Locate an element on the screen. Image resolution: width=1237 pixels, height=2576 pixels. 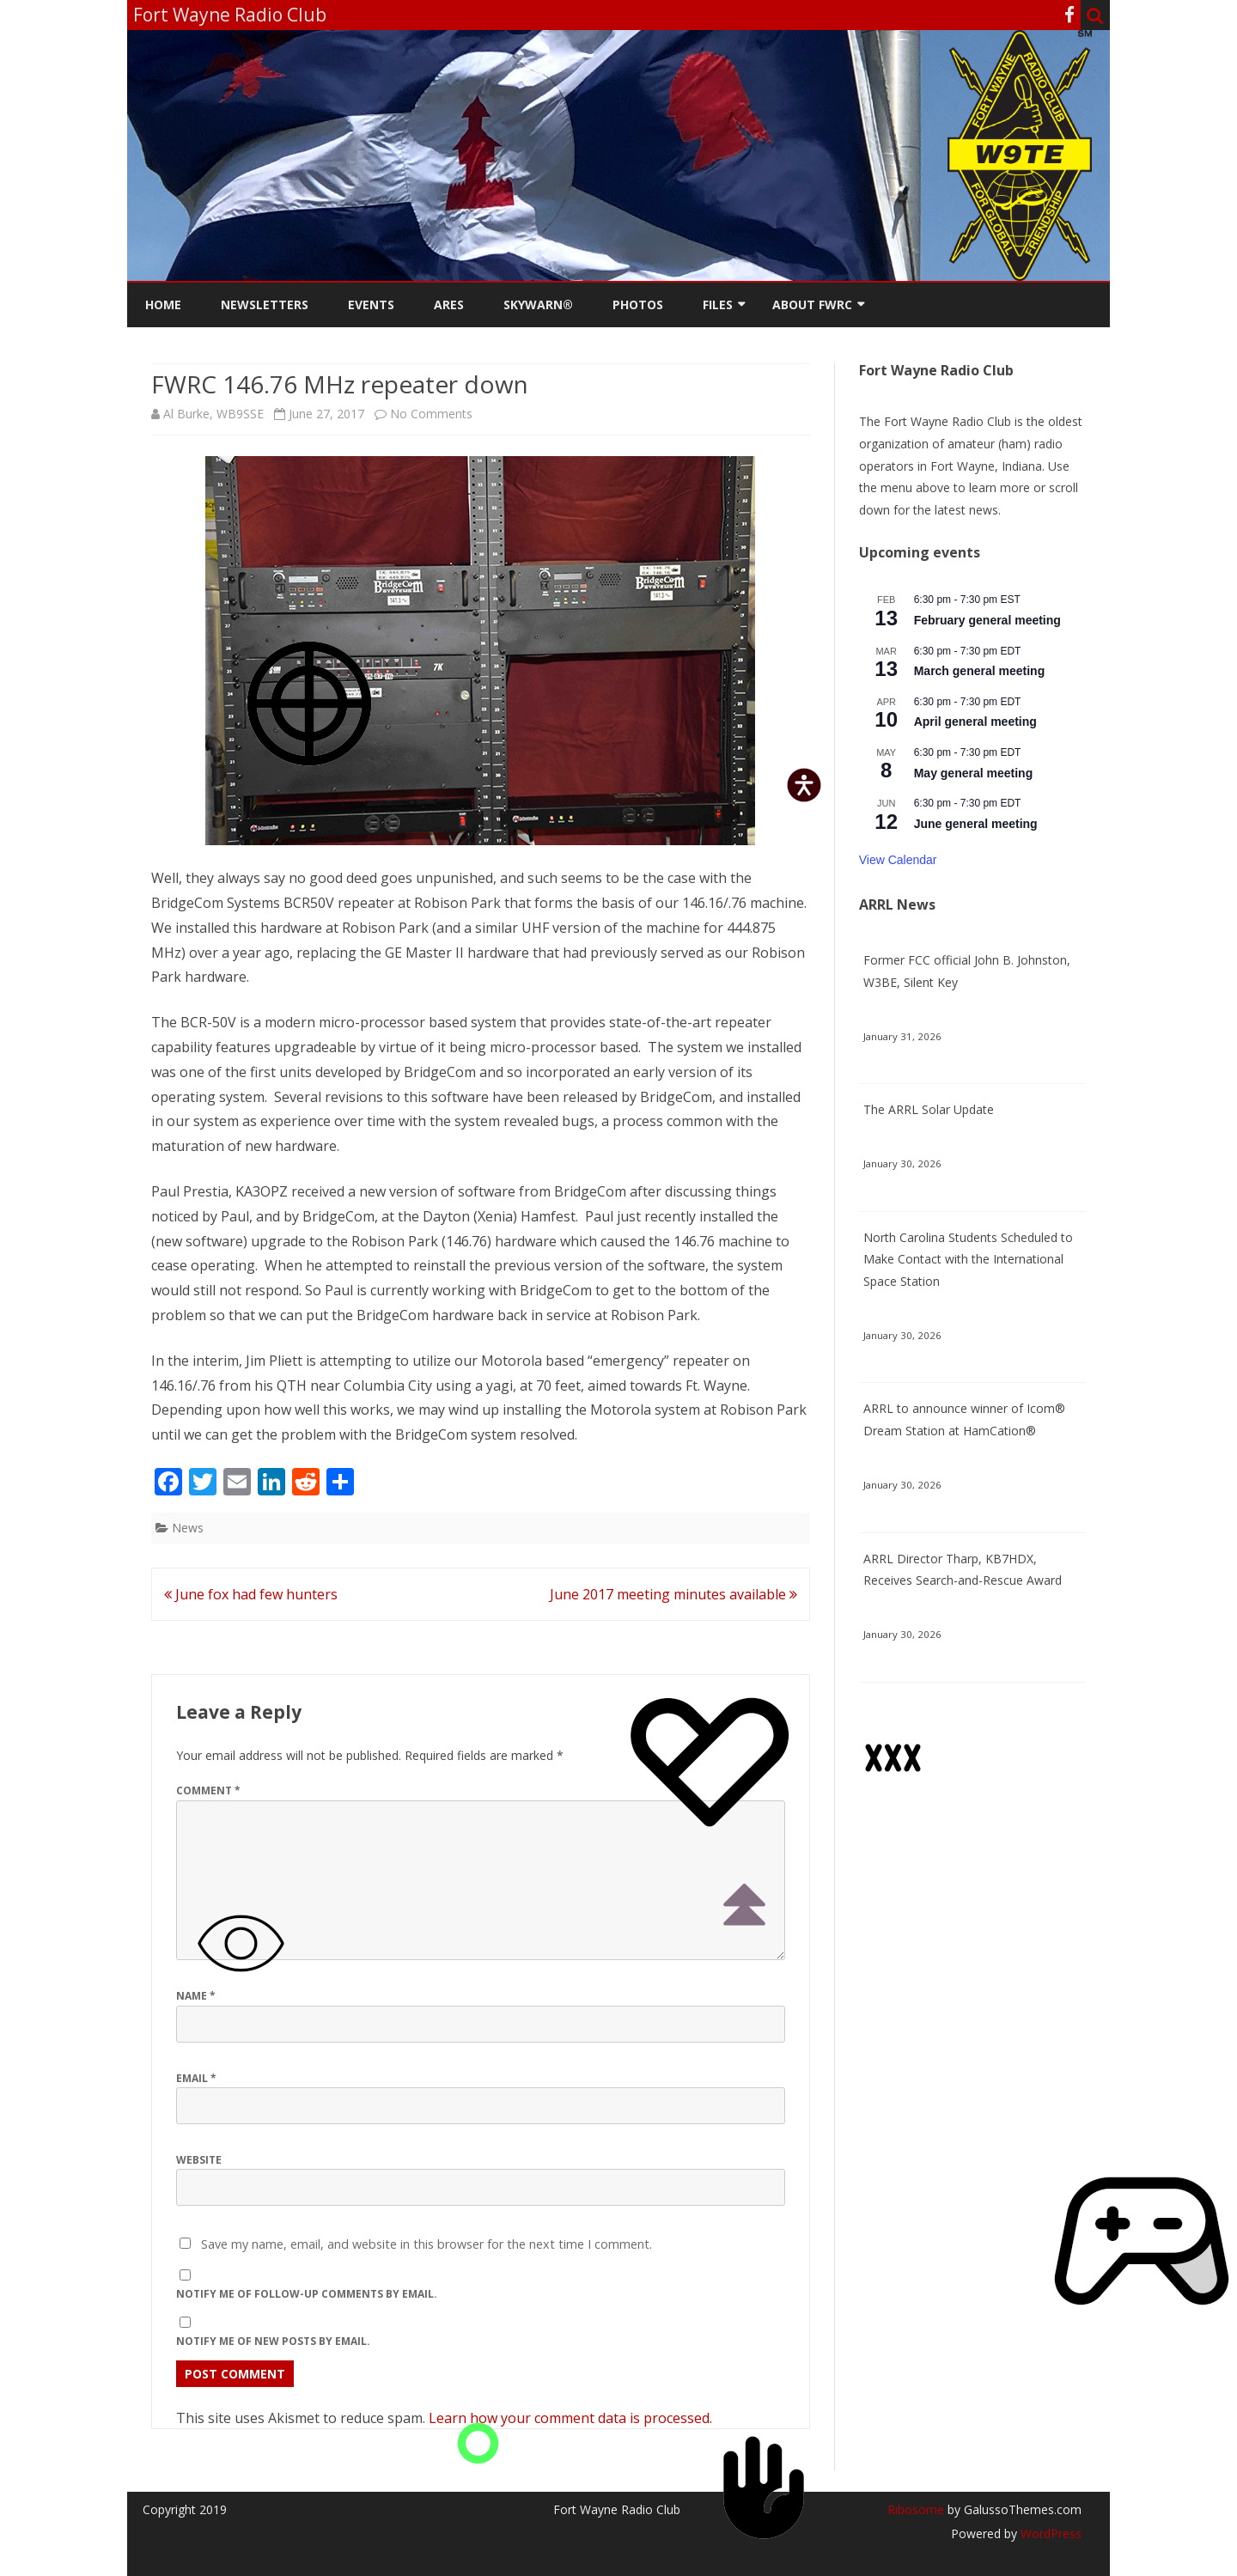
view or preview content is located at coordinates (241, 1943).